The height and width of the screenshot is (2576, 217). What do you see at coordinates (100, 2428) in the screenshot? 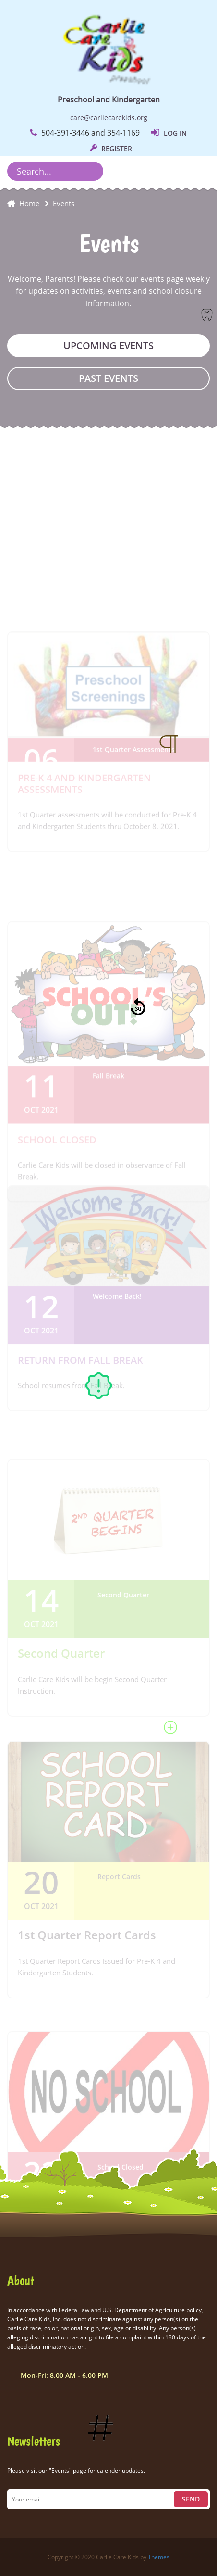
I see `view or browse hashtags` at bounding box center [100, 2428].